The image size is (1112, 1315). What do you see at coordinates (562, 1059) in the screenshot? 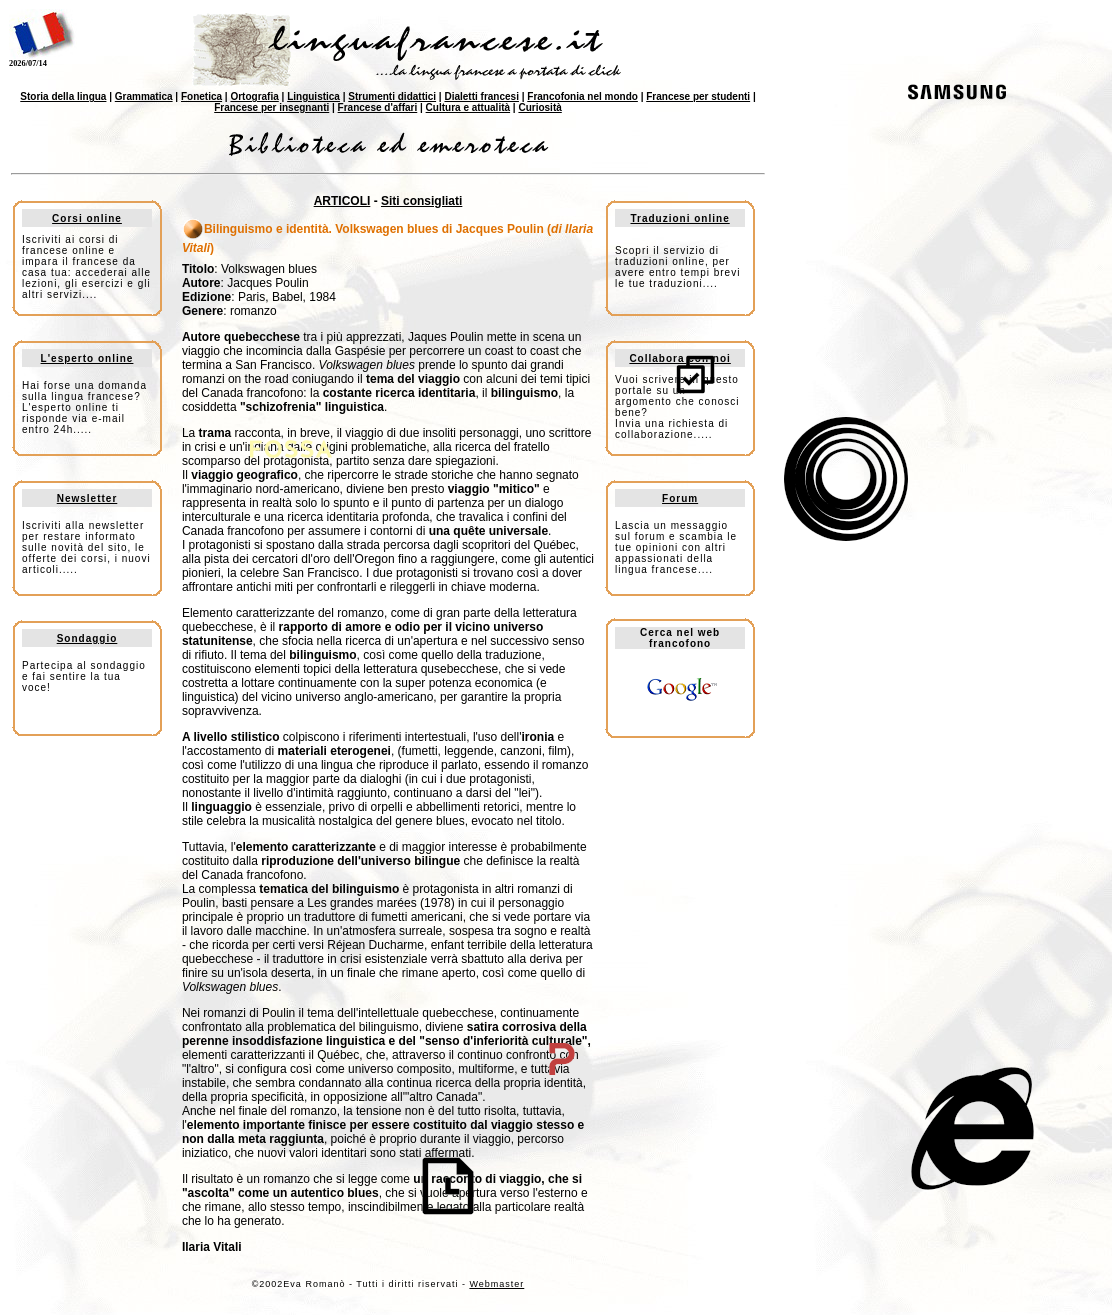
I see `open Proton app or services` at bounding box center [562, 1059].